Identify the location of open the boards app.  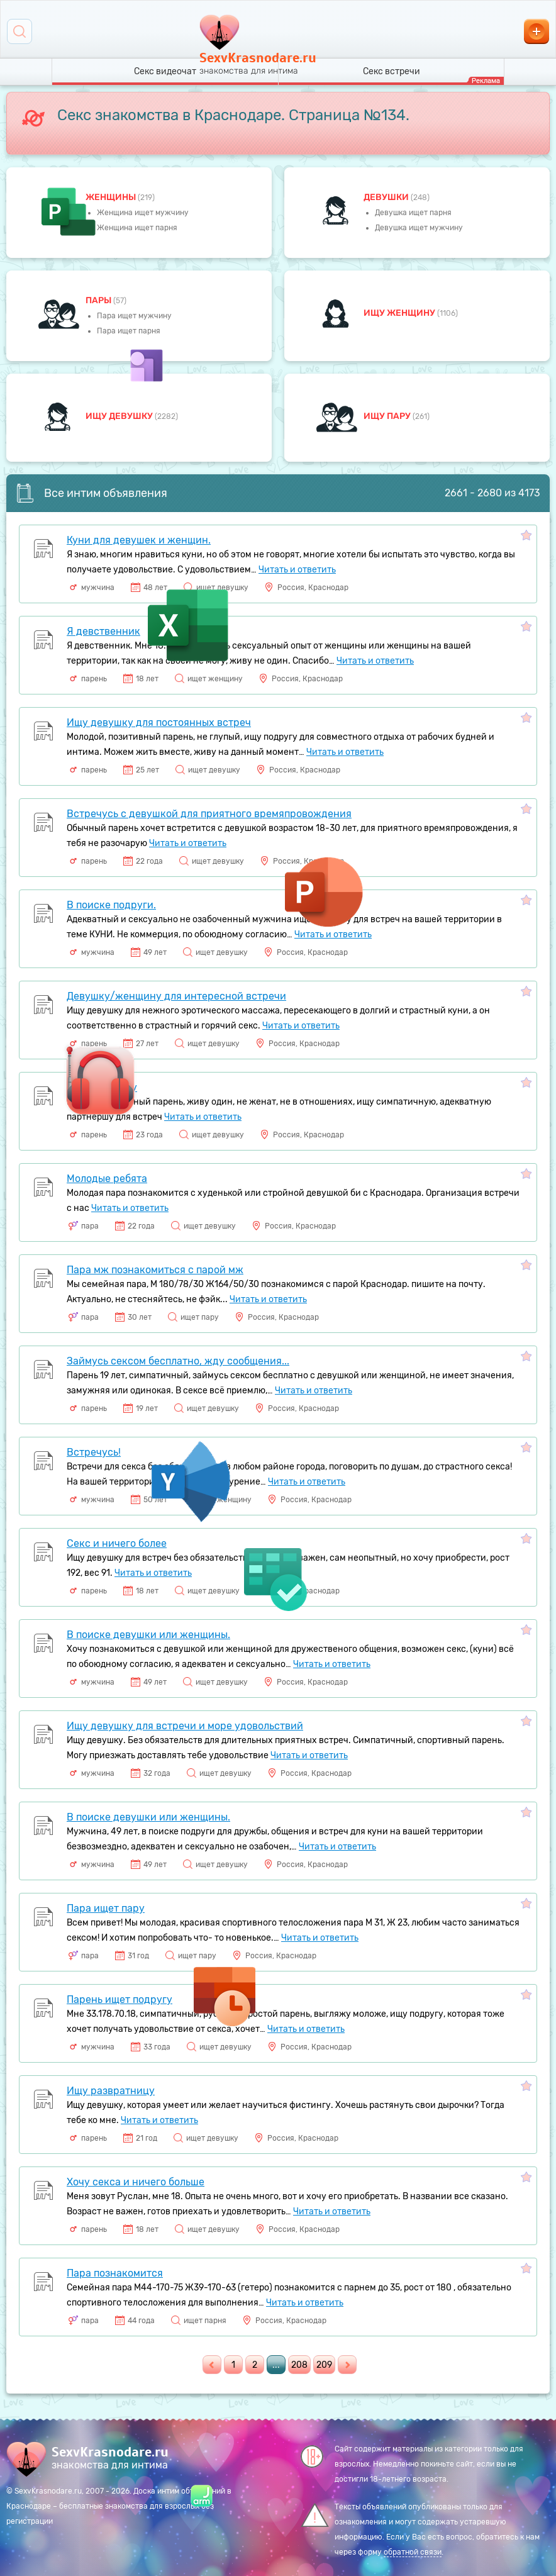
(275, 1580).